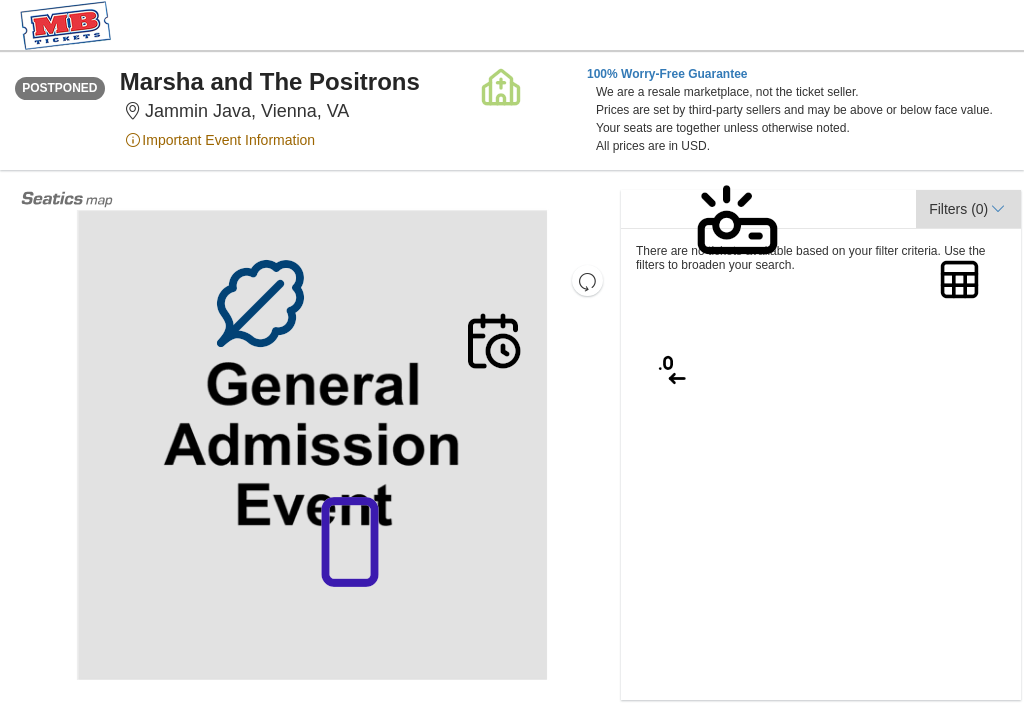 The height and width of the screenshot is (720, 1024). Describe the element at coordinates (959, 279) in the screenshot. I see `open spreadsheet or data table` at that location.